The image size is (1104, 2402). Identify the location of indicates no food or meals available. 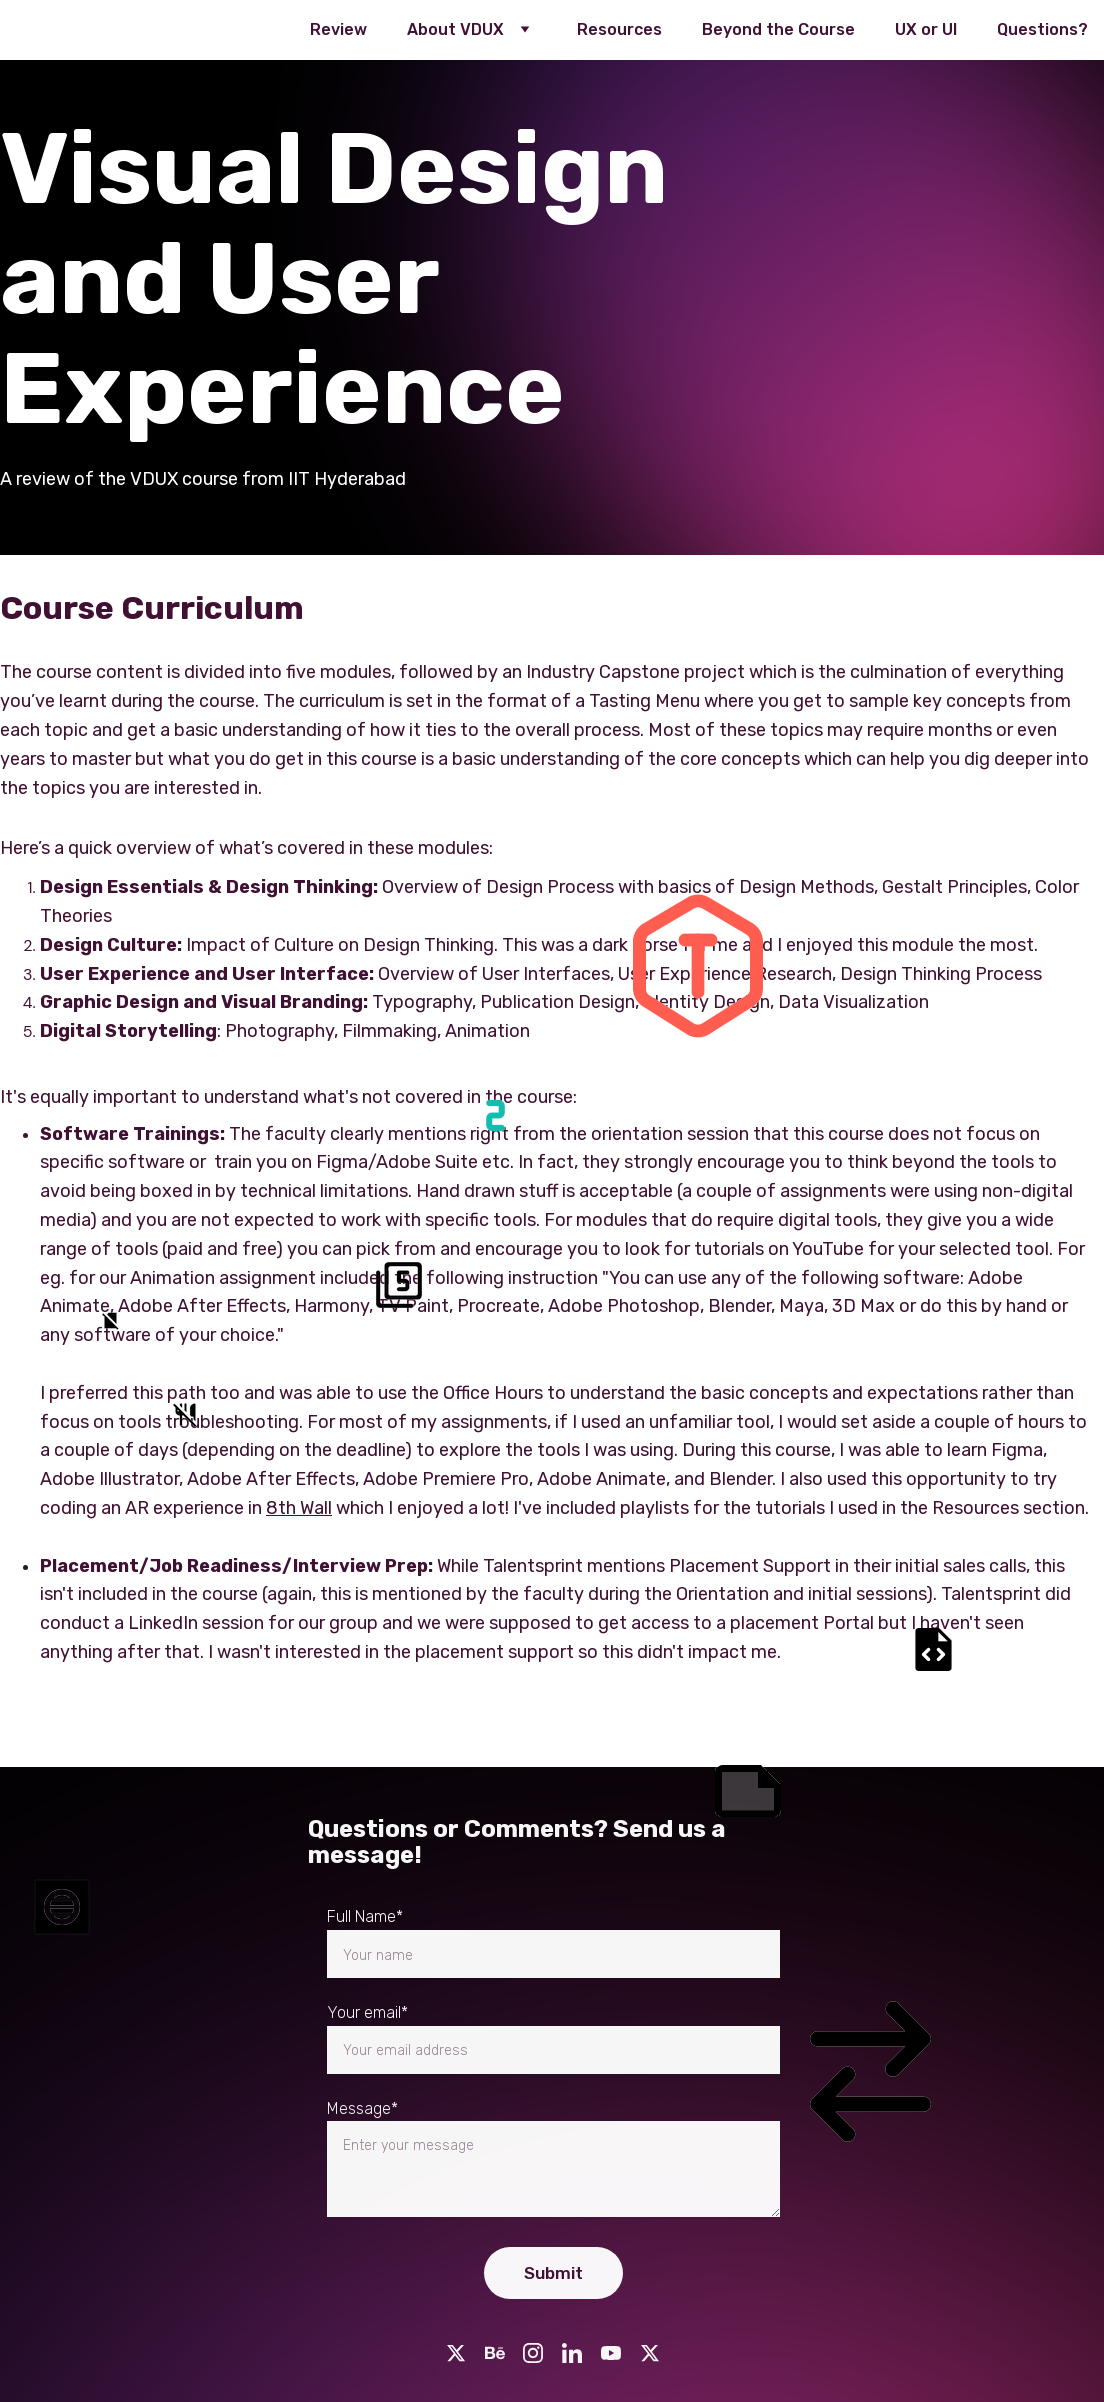
(185, 1414).